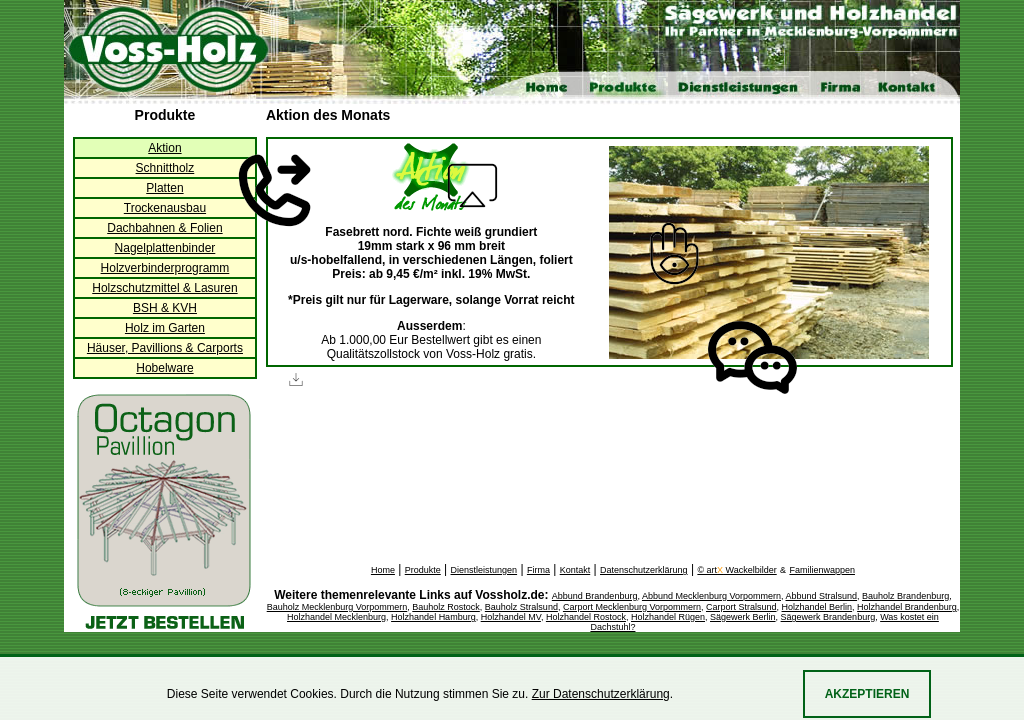  Describe the element at coordinates (752, 357) in the screenshot. I see `open WeChat messaging app` at that location.